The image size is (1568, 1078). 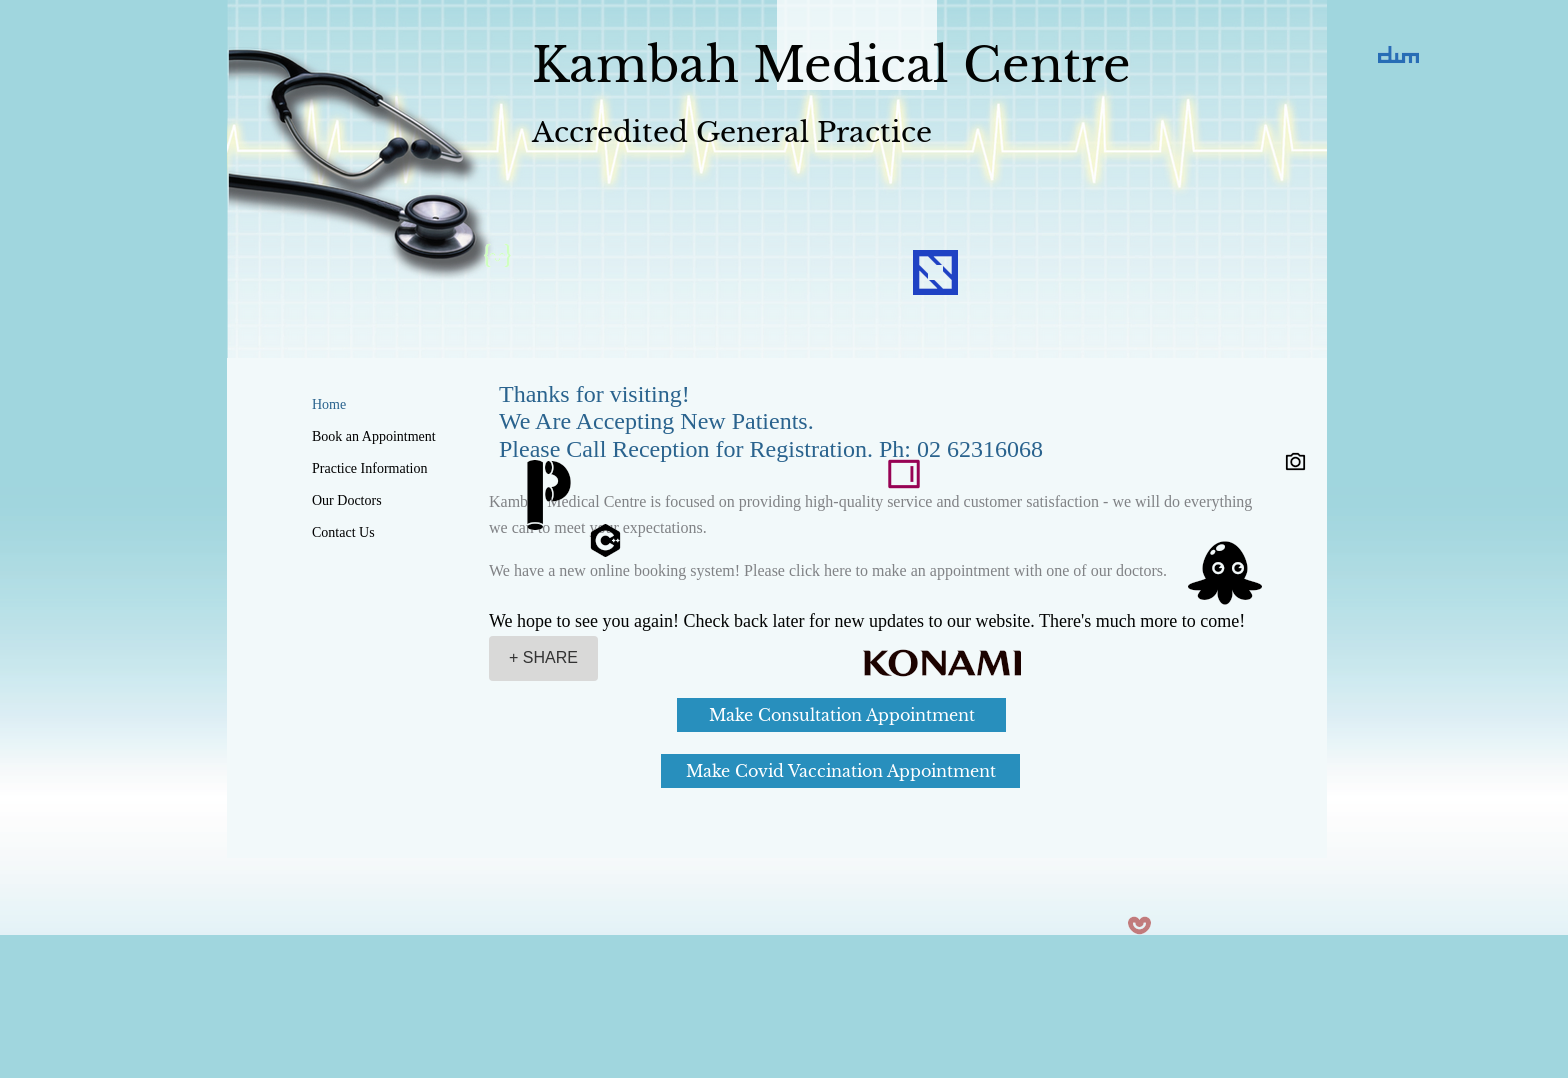 What do you see at coordinates (942, 663) in the screenshot?
I see `konami company logo` at bounding box center [942, 663].